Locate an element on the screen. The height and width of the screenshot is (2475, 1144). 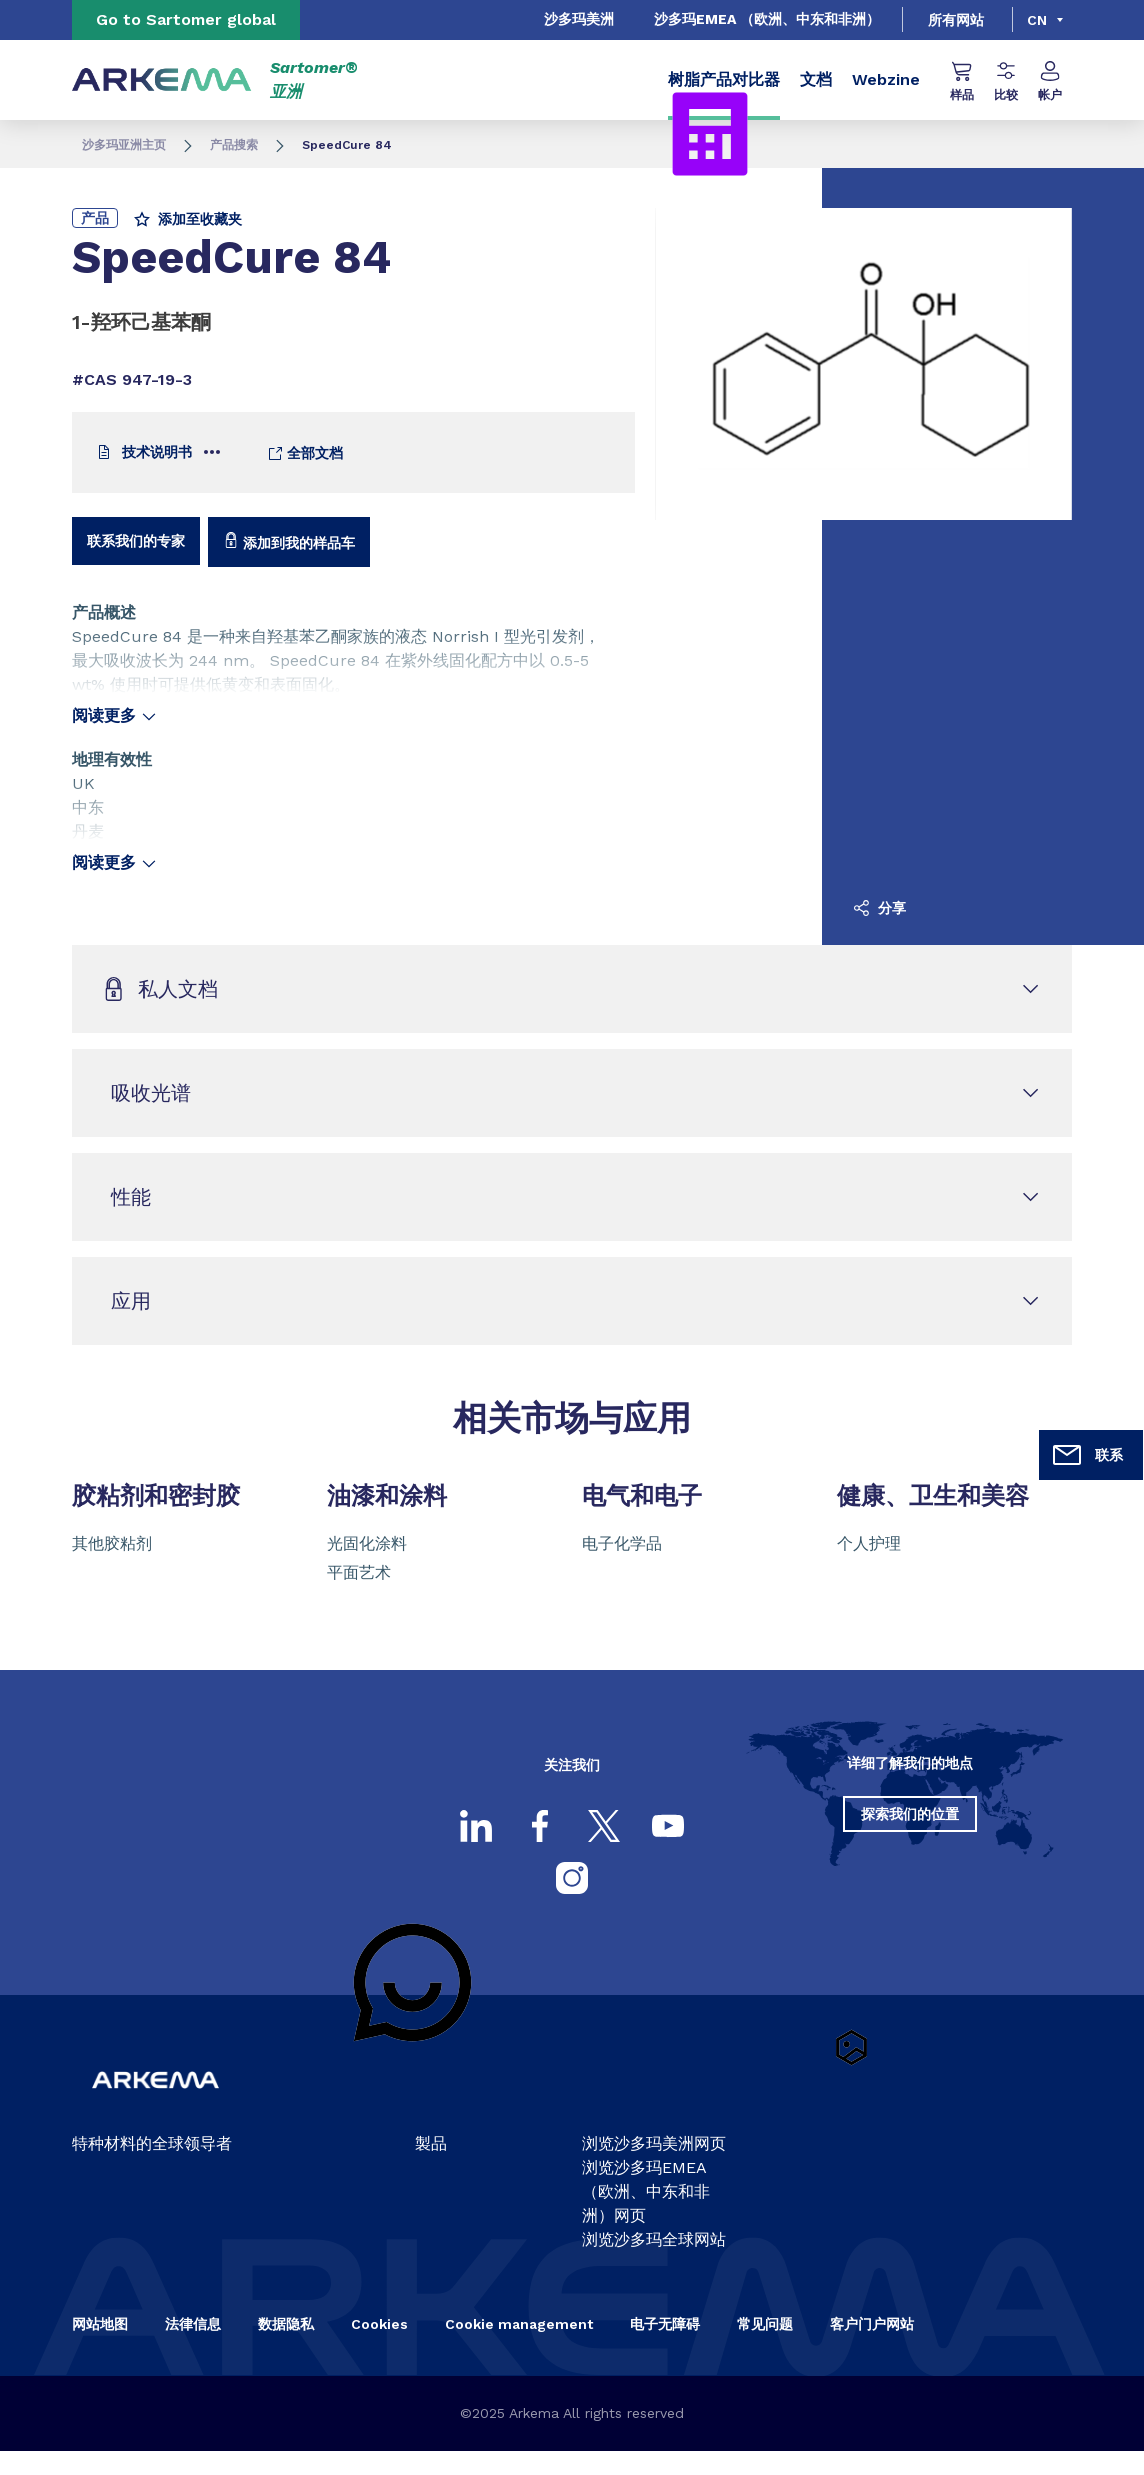
open the calculator app is located at coordinates (710, 134).